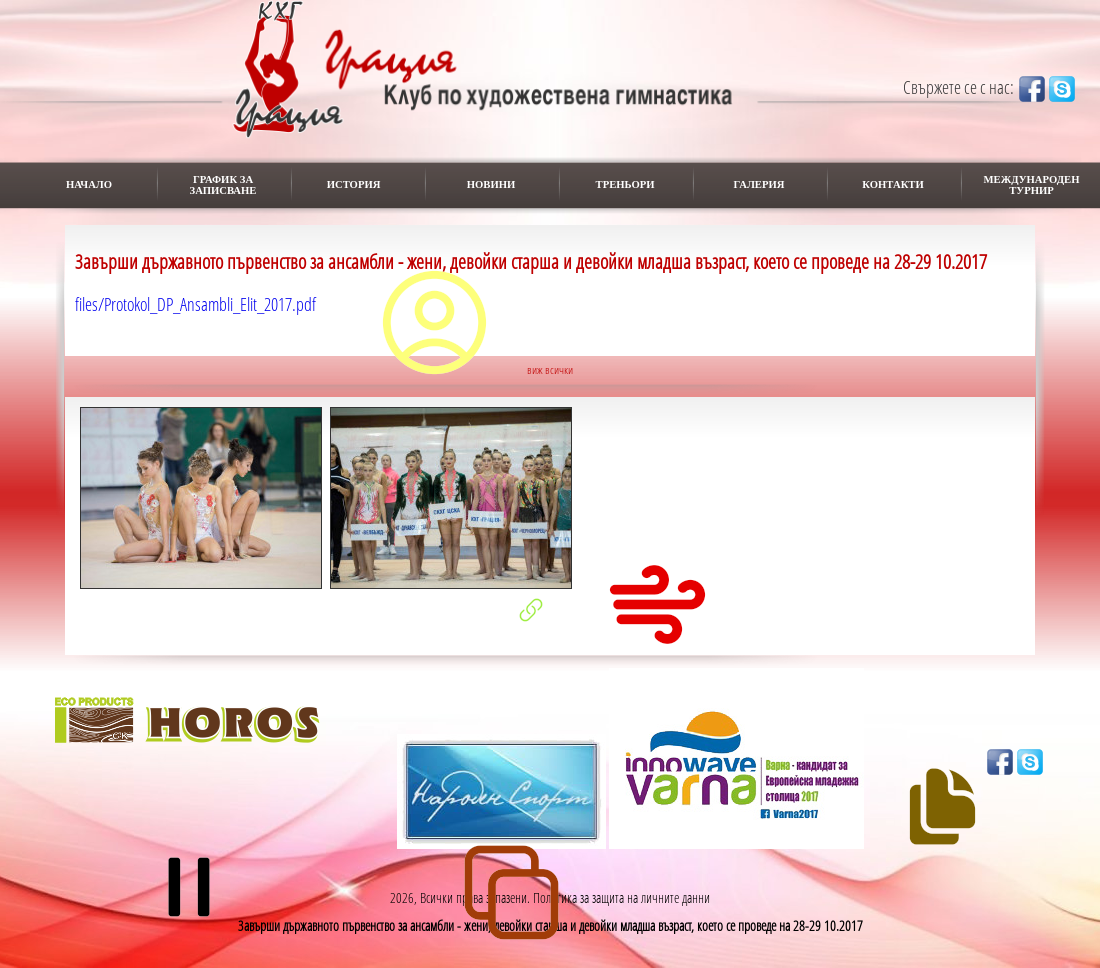  I want to click on view your profile, so click(434, 322).